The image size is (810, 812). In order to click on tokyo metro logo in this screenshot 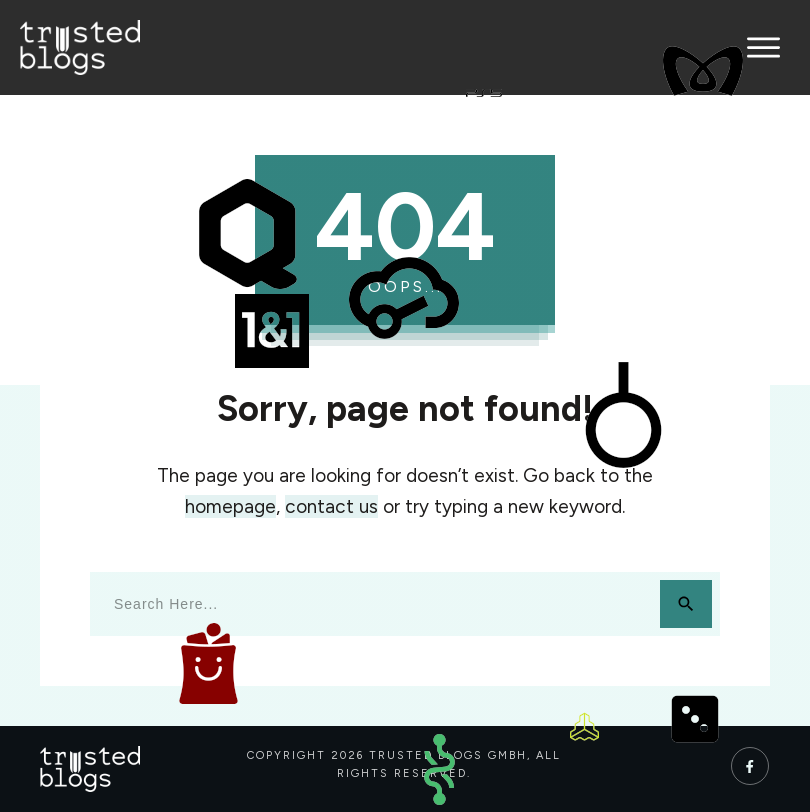, I will do `click(703, 71)`.